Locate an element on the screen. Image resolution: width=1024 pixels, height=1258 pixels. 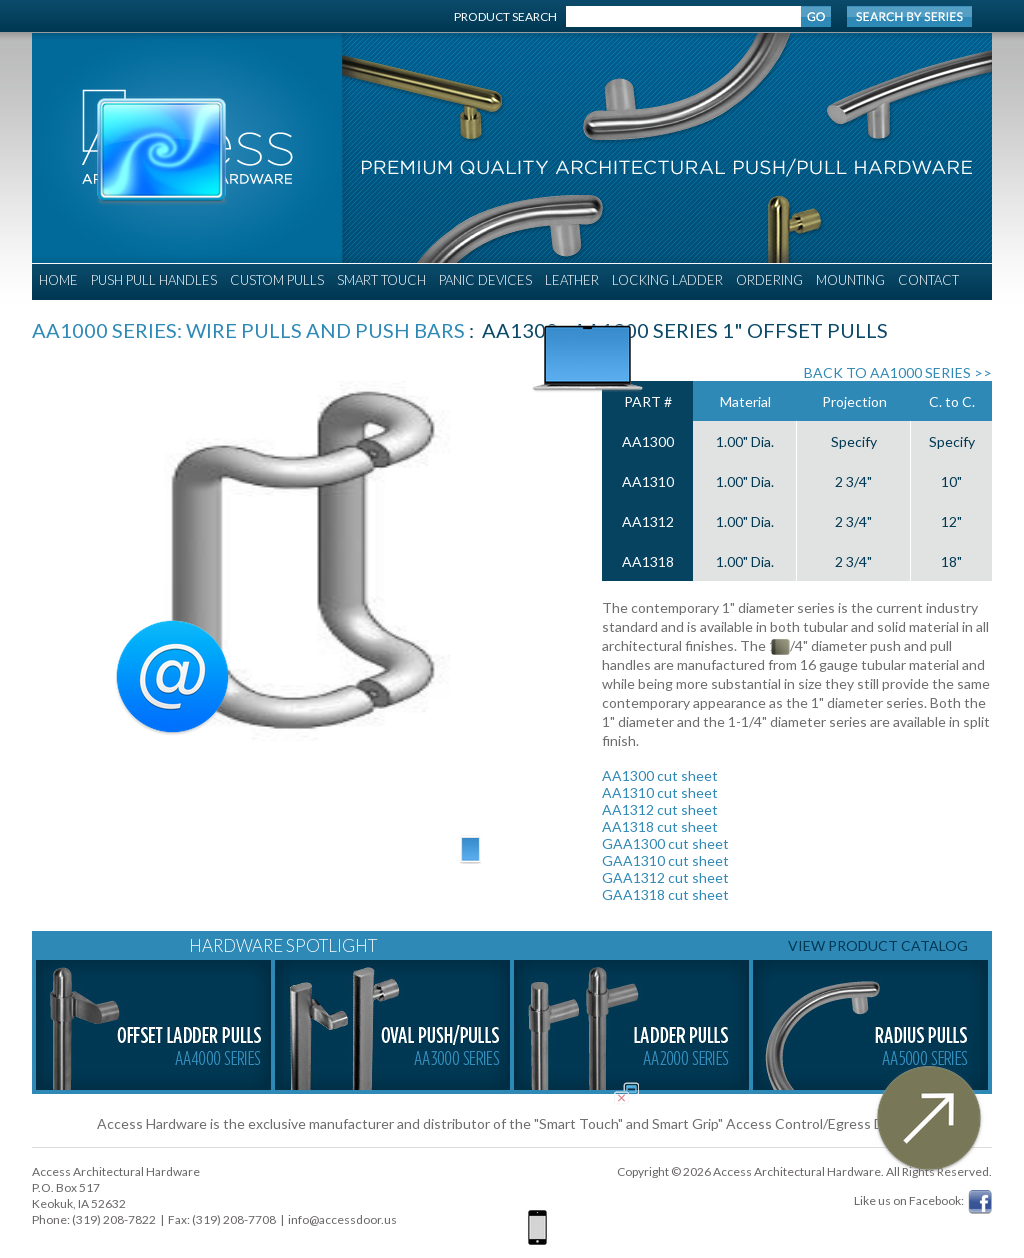
access the desktop folder is located at coordinates (780, 646).